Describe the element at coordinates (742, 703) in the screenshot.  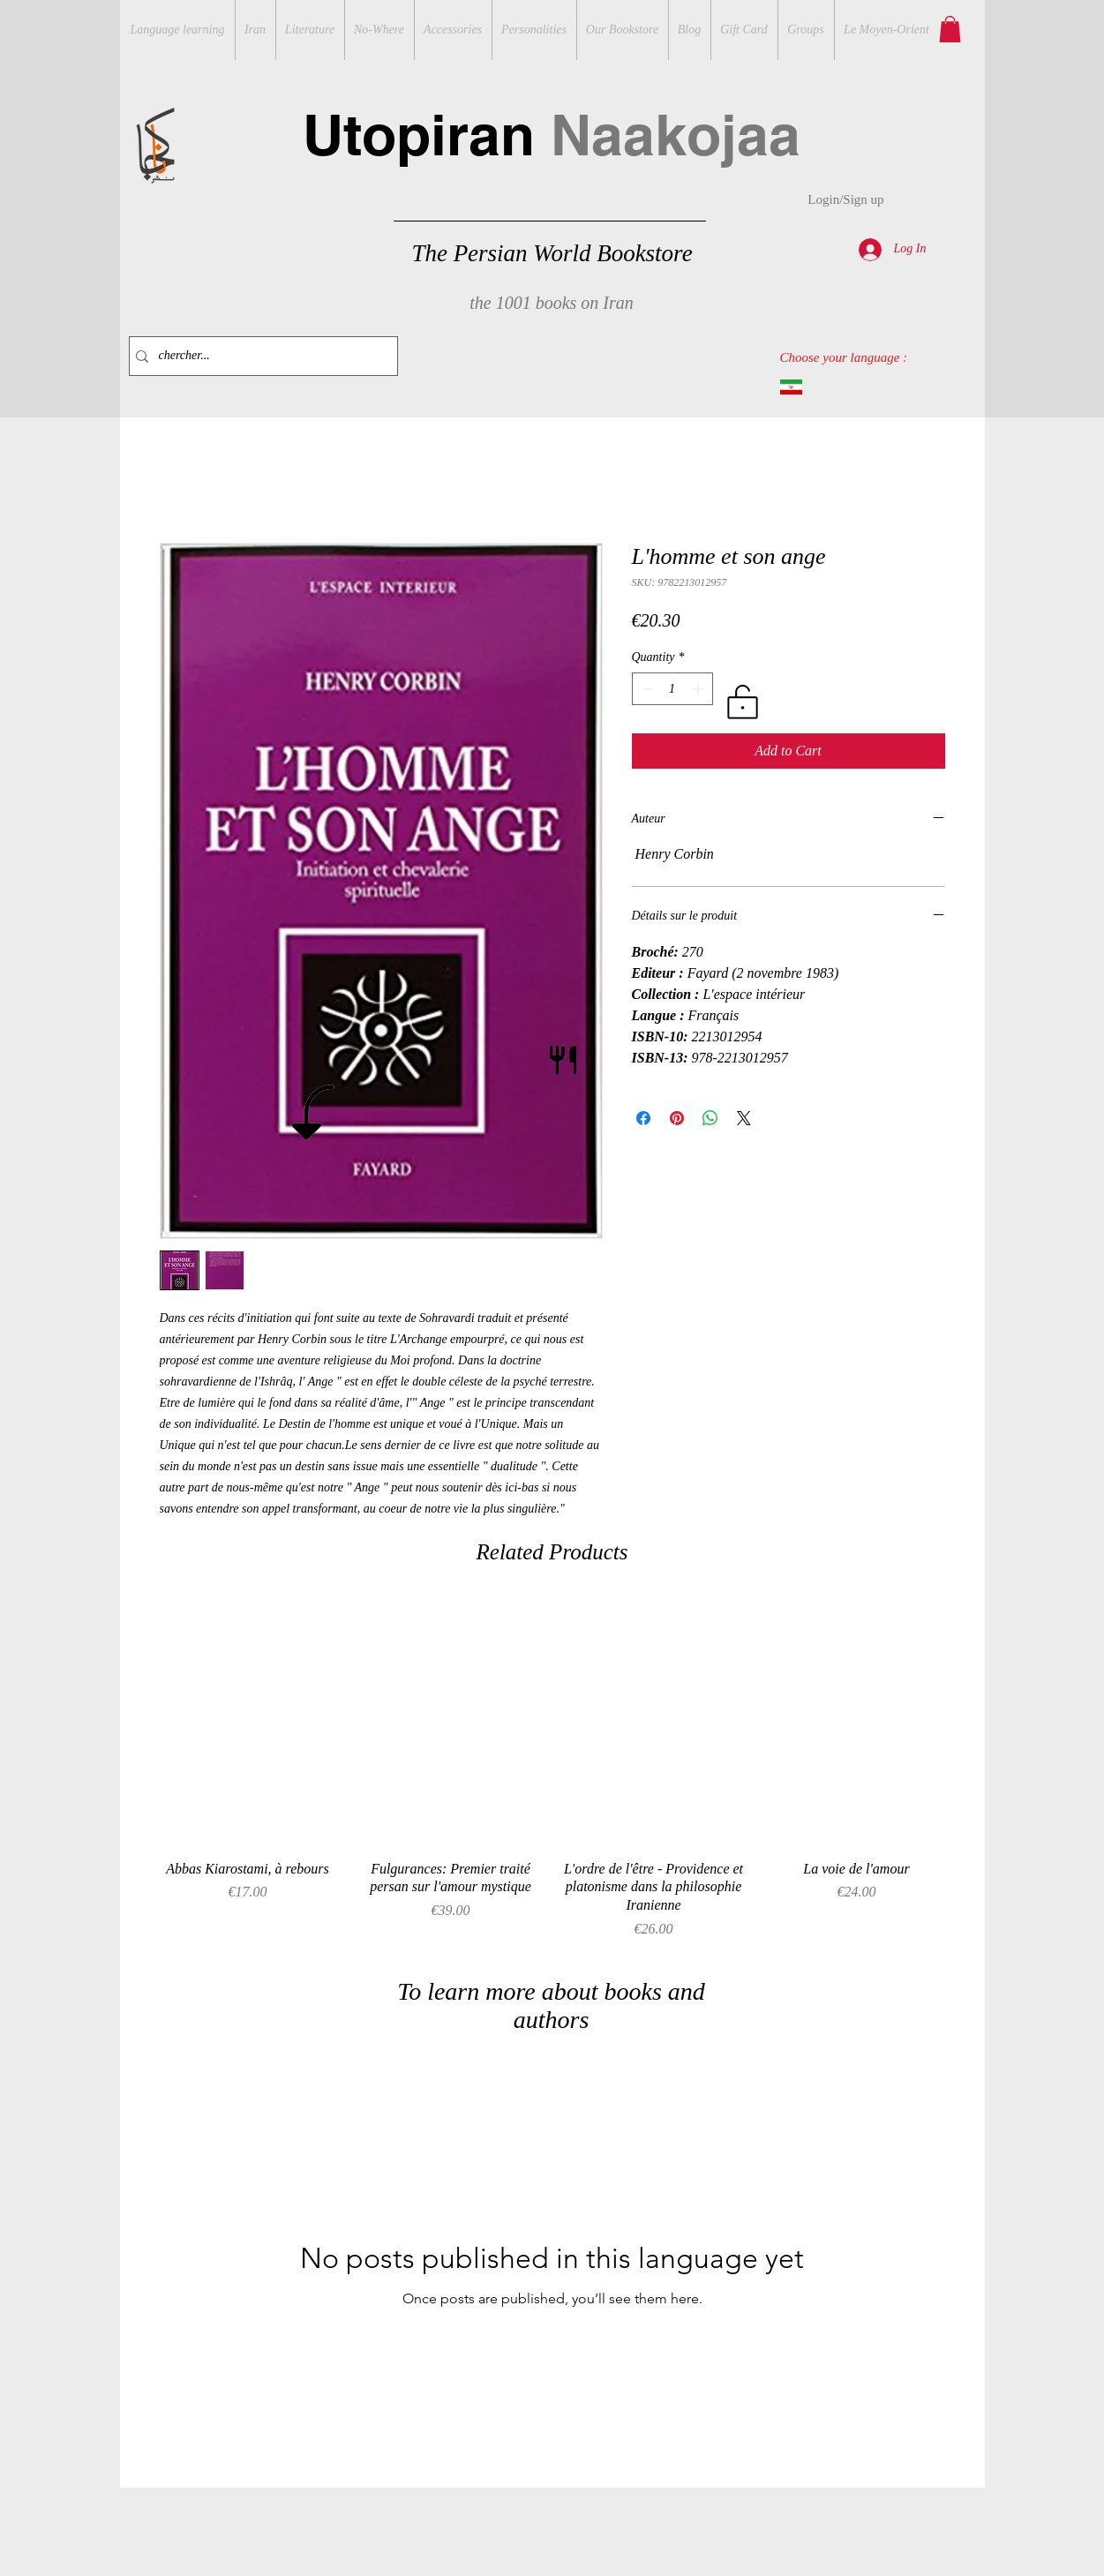
I see `unlocked or unsecured state` at that location.